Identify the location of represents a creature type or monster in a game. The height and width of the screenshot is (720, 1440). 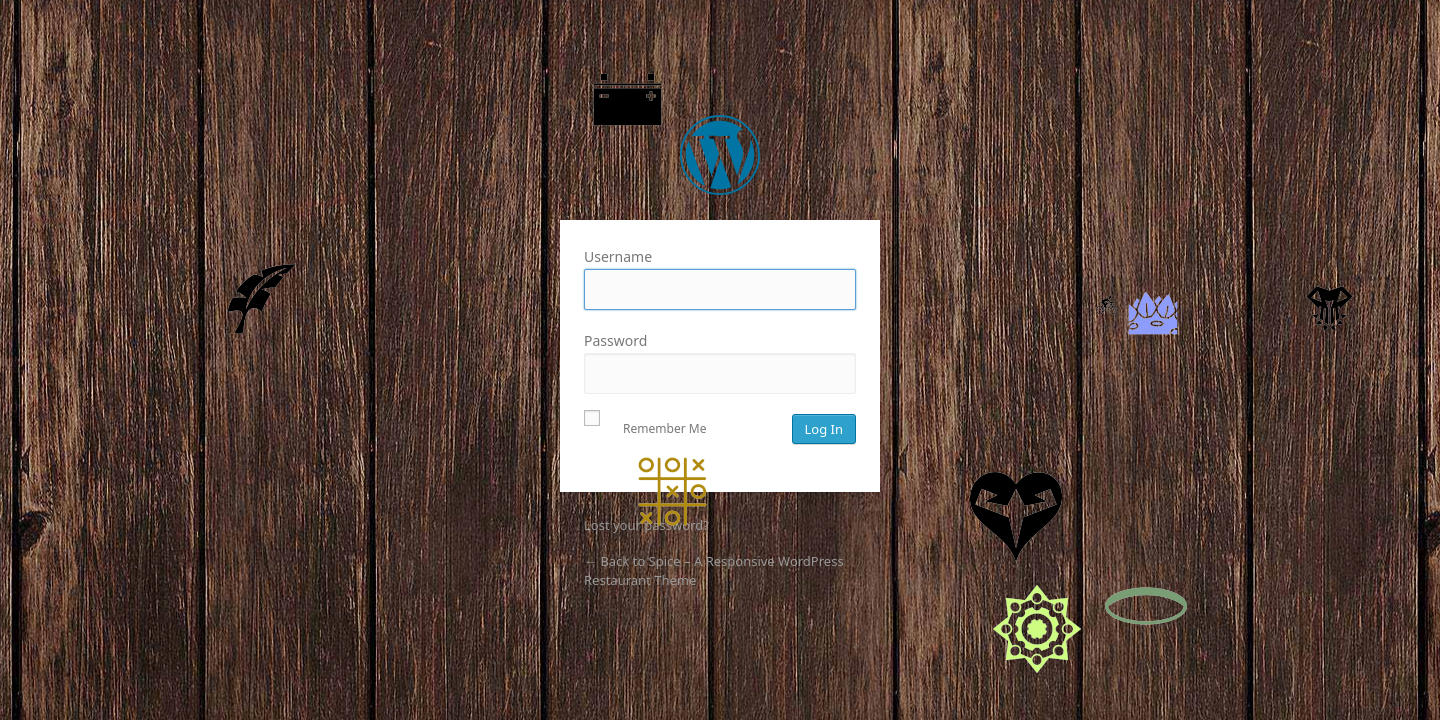
(1329, 308).